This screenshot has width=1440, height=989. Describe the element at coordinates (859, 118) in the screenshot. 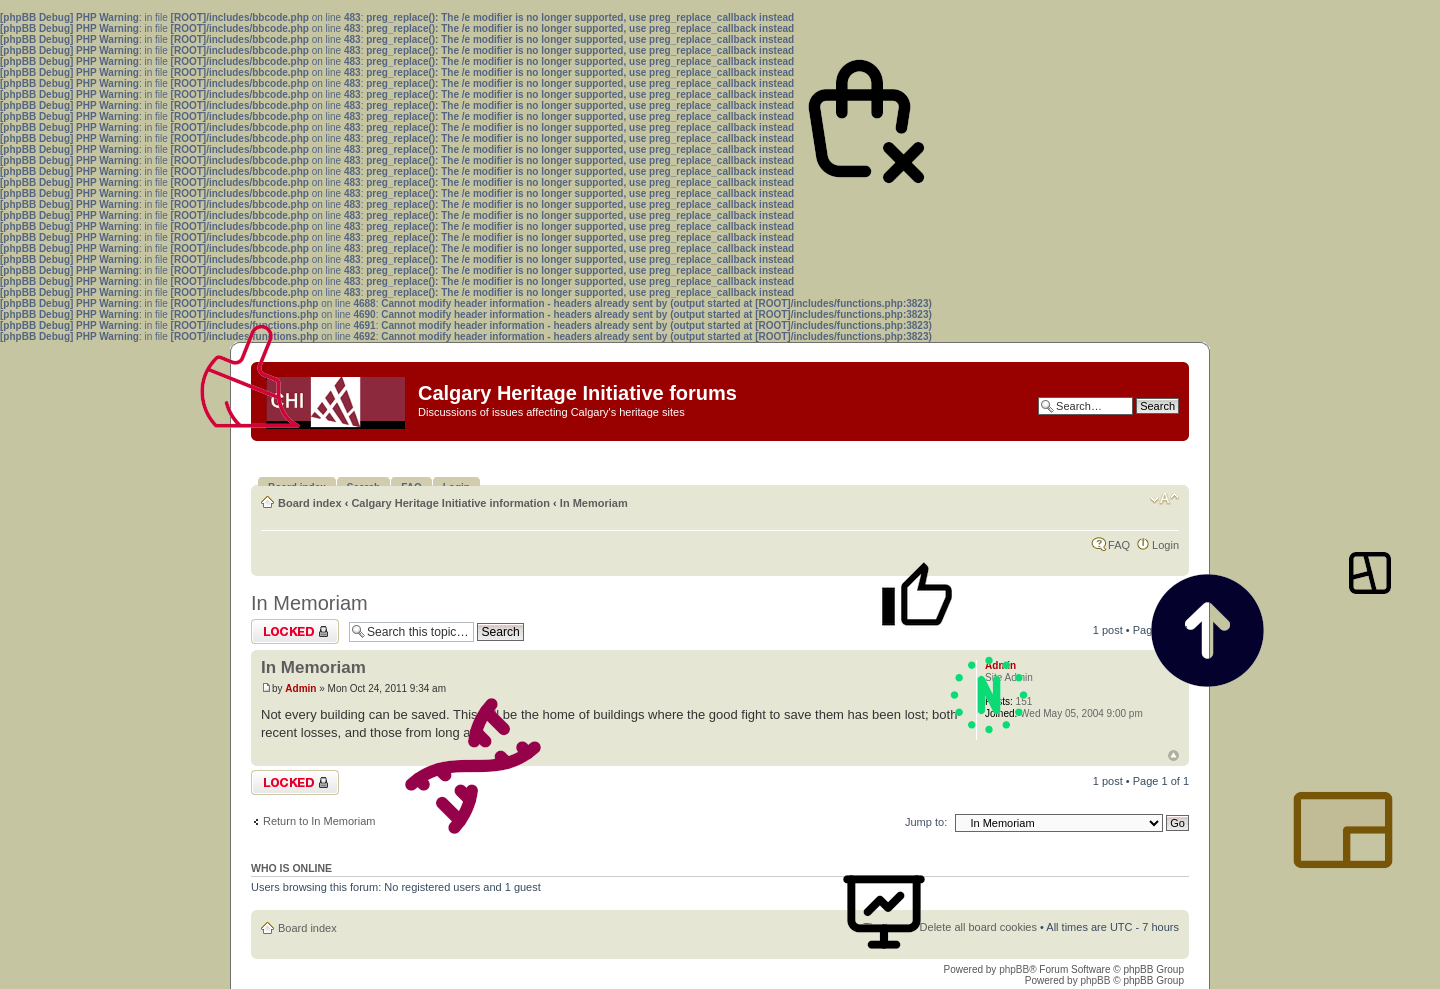

I see `remove item from shopping bag` at that location.